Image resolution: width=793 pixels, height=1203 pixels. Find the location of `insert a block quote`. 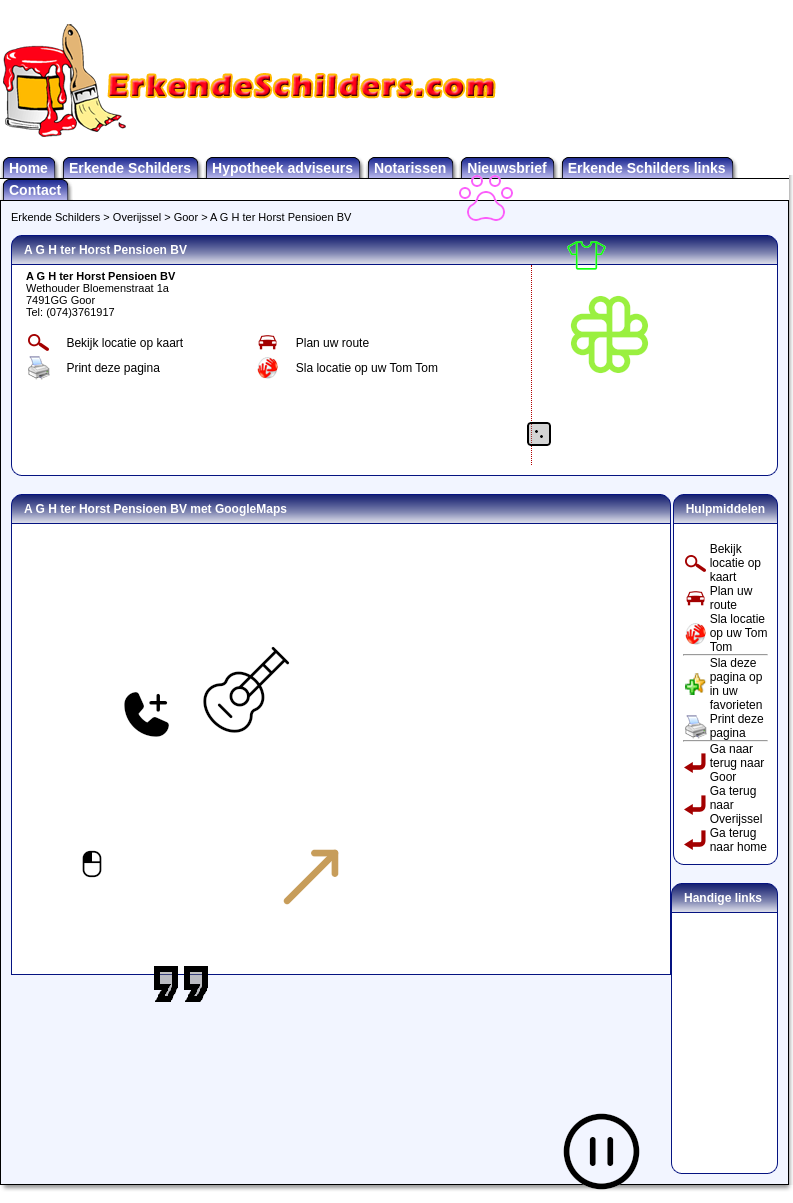

insert a block quote is located at coordinates (181, 984).